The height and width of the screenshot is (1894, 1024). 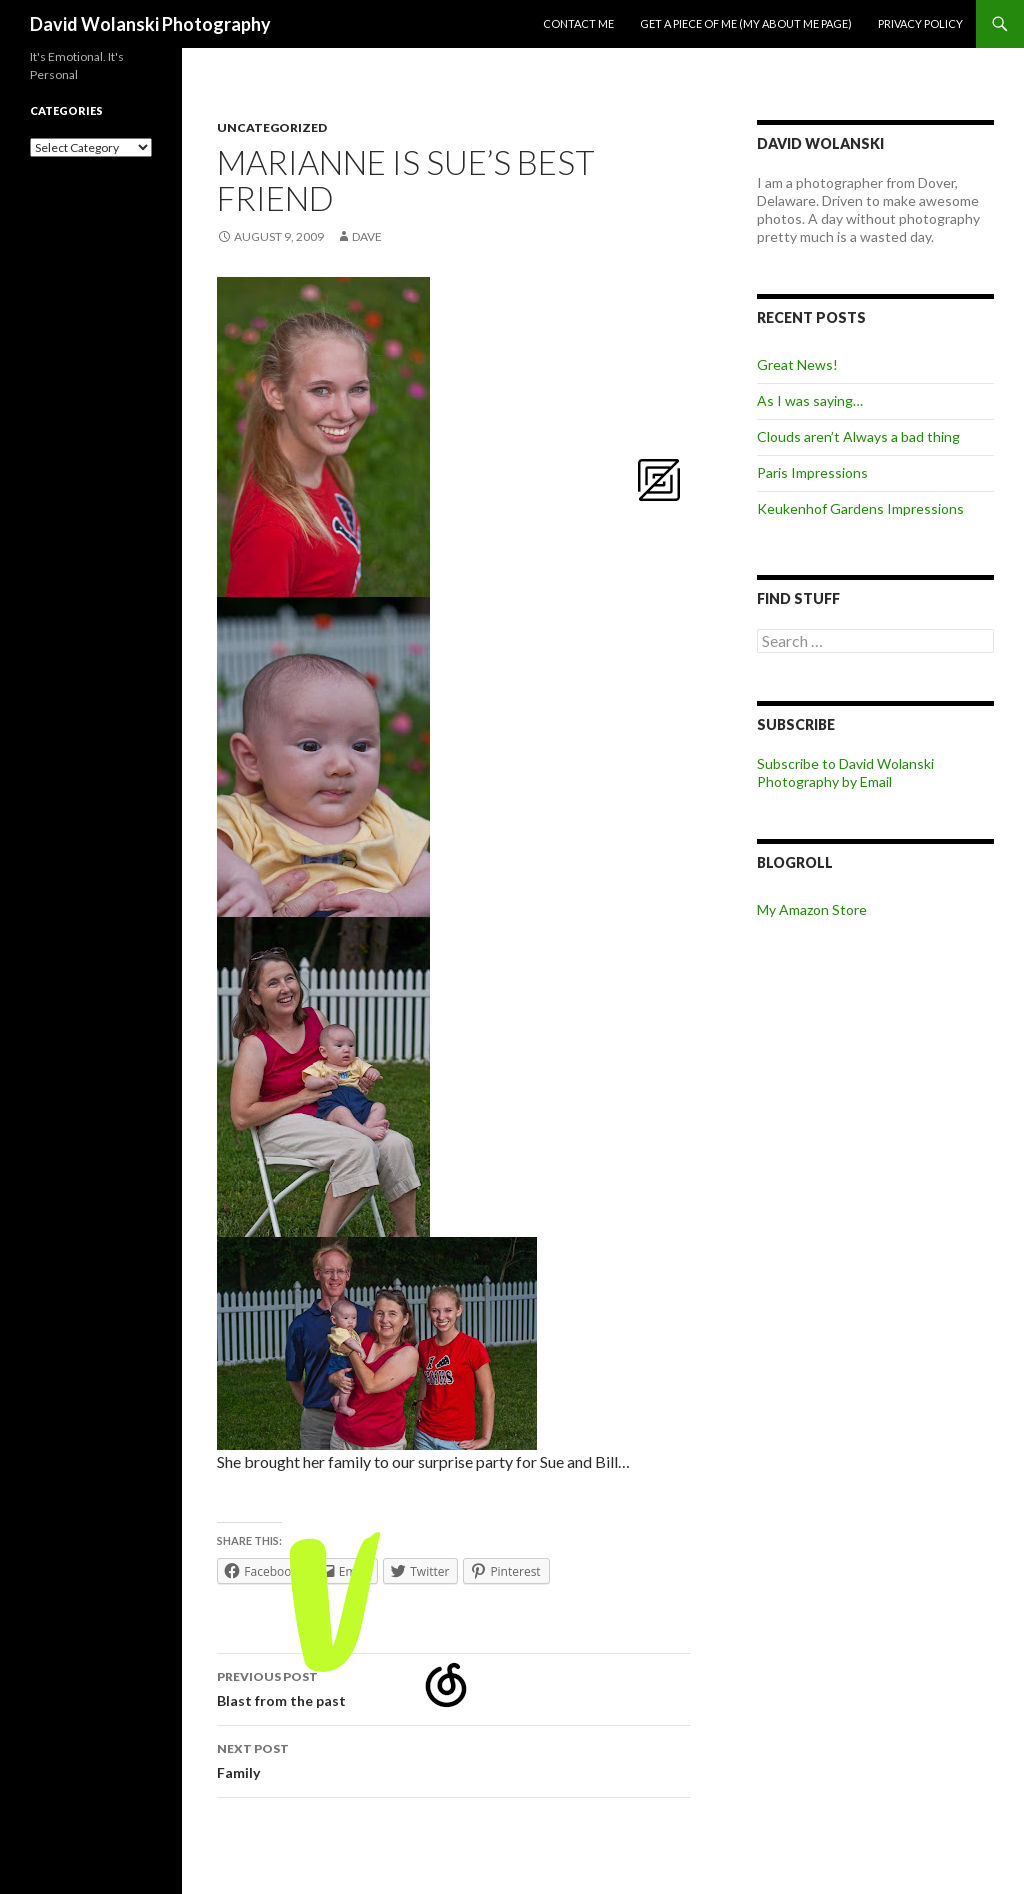 What do you see at coordinates (446, 1685) in the screenshot?
I see `open netease cloud music app` at bounding box center [446, 1685].